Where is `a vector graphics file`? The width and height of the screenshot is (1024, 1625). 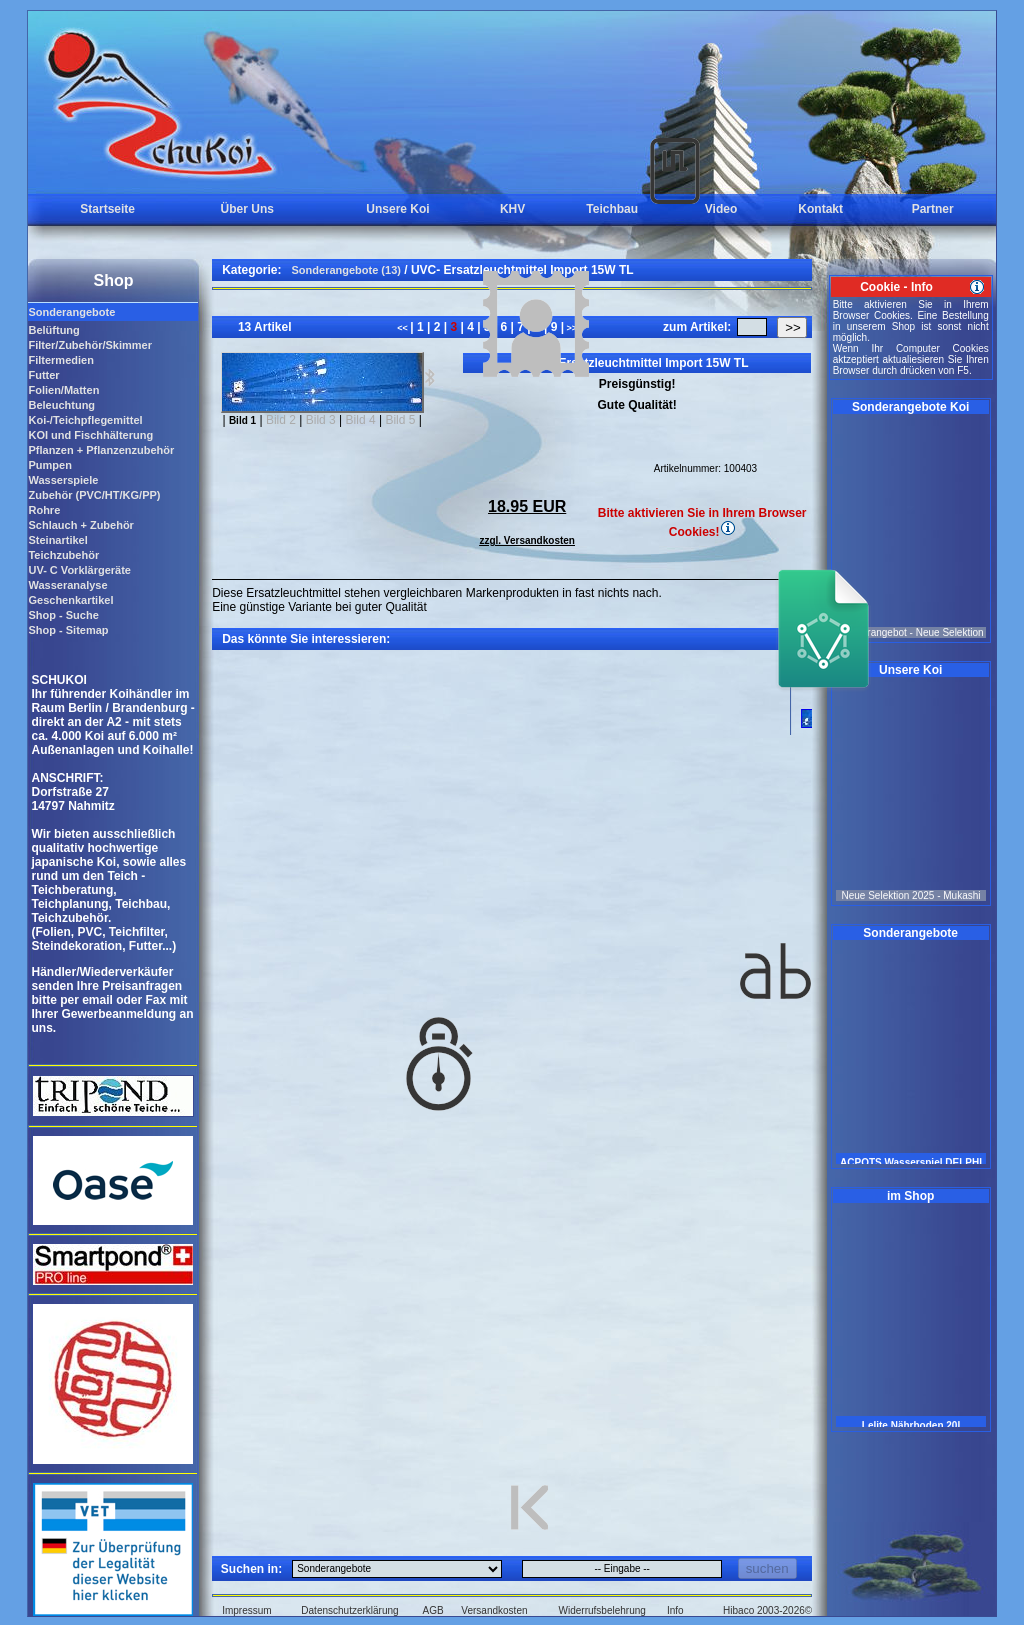 a vector graphics file is located at coordinates (823, 628).